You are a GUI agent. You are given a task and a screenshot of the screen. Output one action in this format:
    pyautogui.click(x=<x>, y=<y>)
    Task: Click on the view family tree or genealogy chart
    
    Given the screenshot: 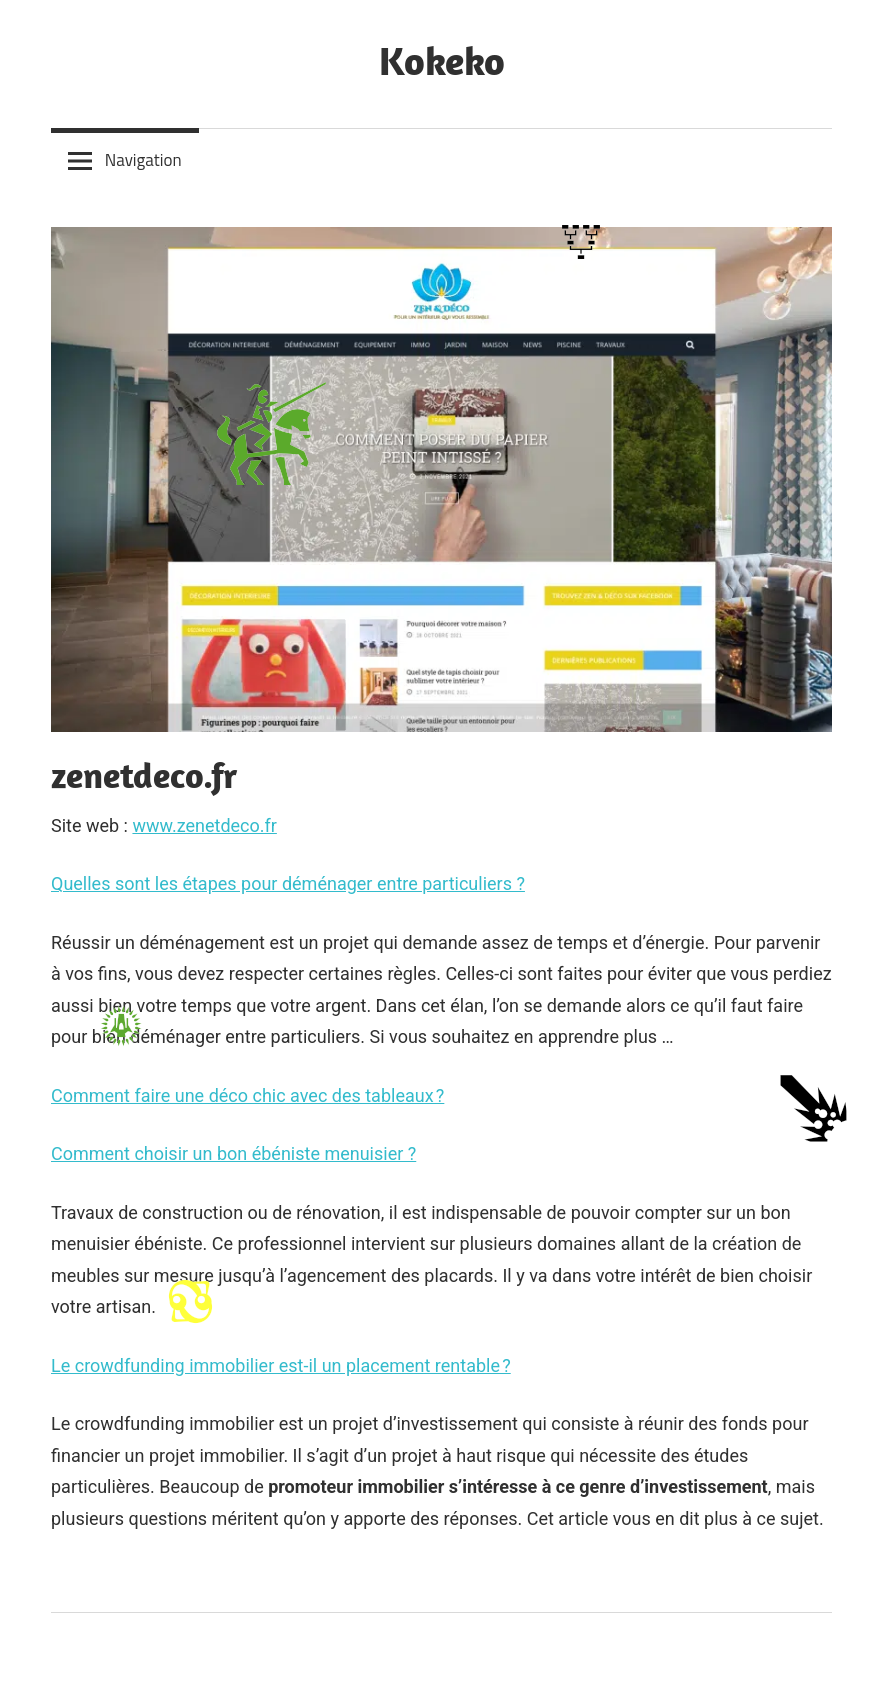 What is the action you would take?
    pyautogui.click(x=581, y=242)
    